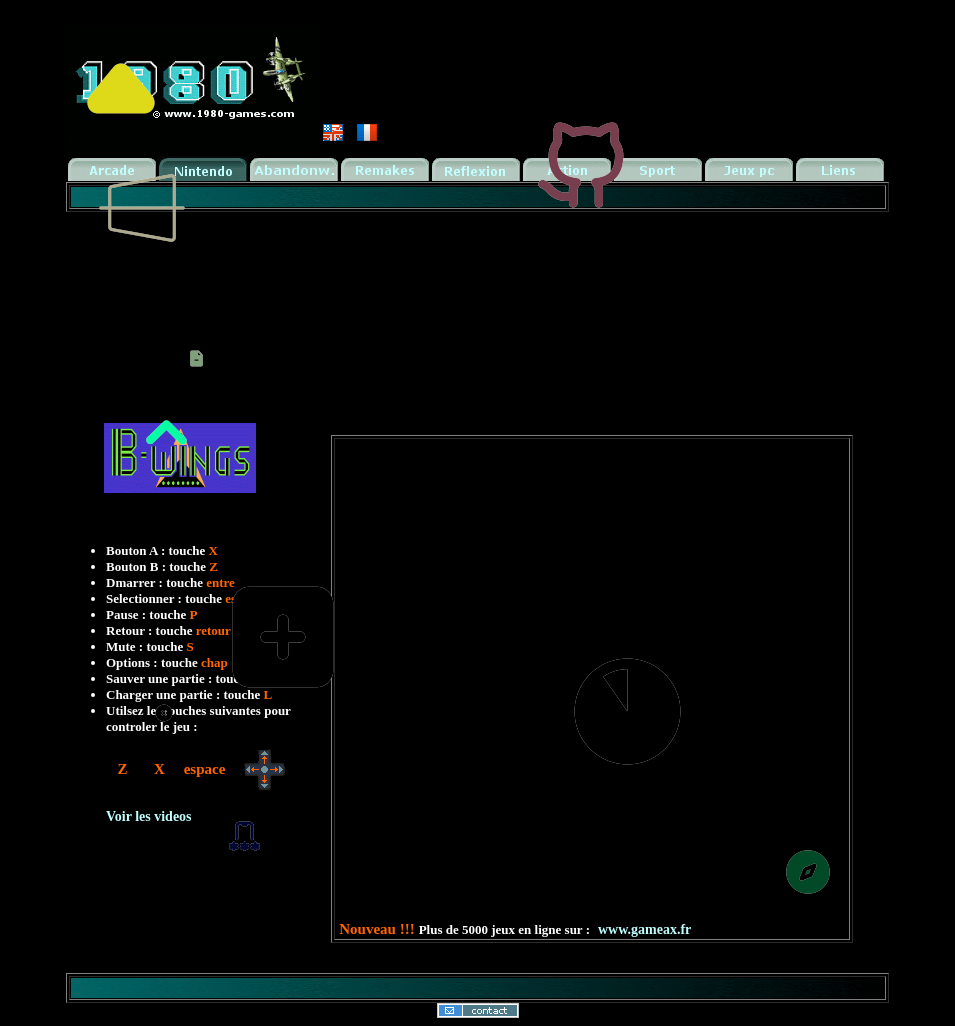  I want to click on indicates 90% progress or completion, so click(627, 711).